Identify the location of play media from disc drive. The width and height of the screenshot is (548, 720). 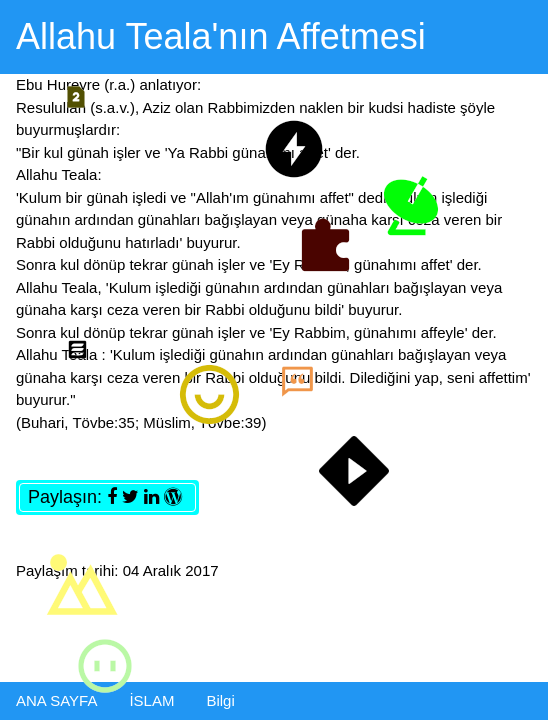
(294, 149).